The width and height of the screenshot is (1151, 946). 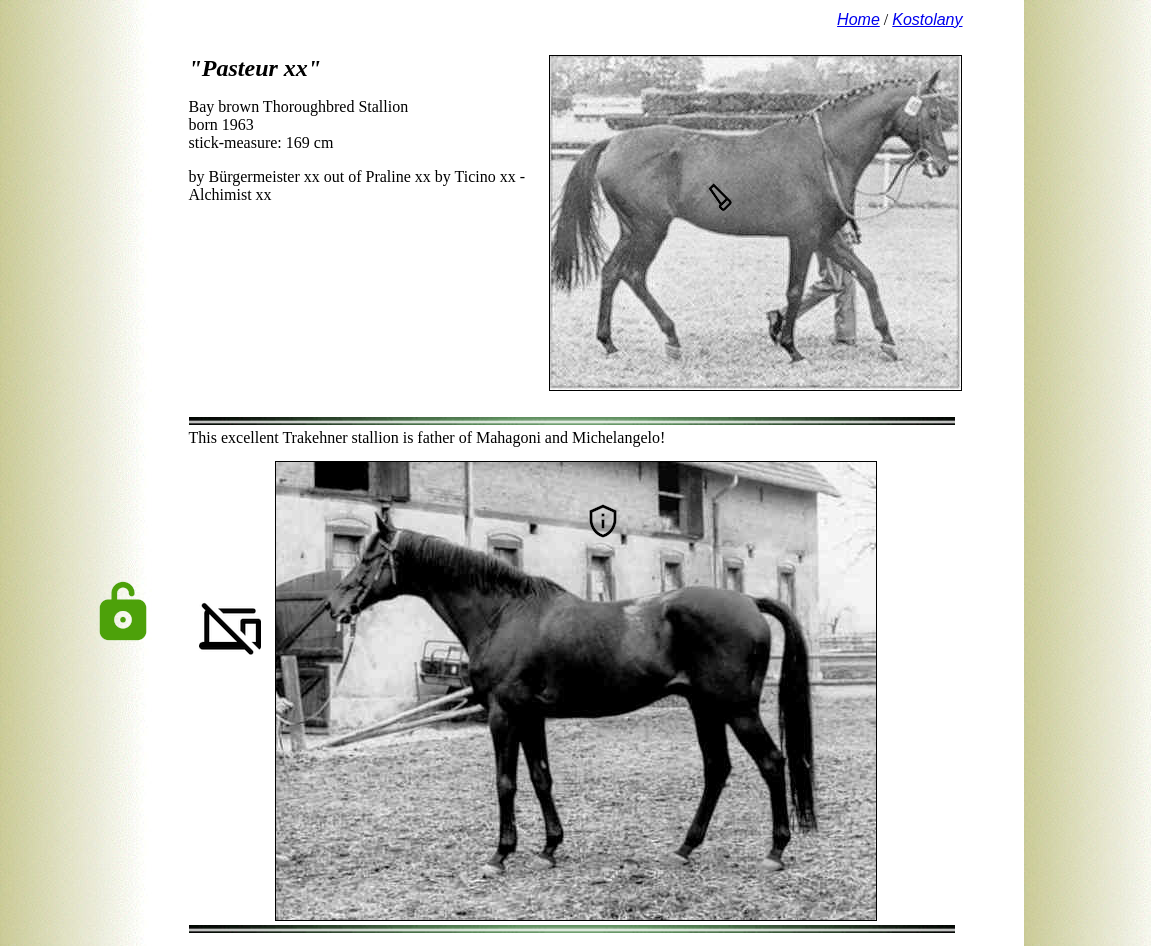 What do you see at coordinates (603, 521) in the screenshot?
I see `view privacy policy or security information` at bounding box center [603, 521].